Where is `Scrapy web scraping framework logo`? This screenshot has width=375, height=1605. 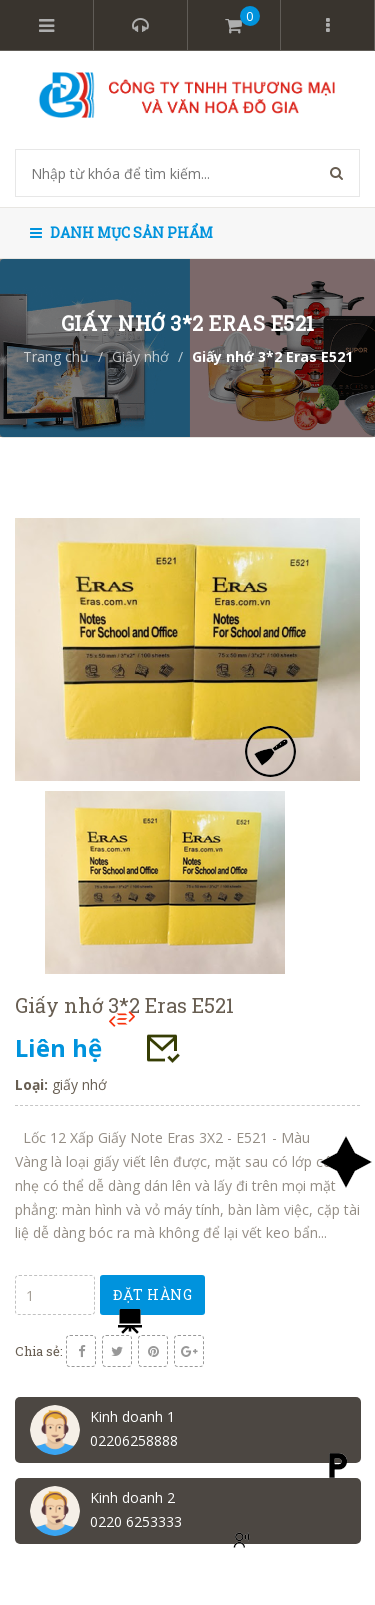 Scrapy web scraping framework logo is located at coordinates (270, 751).